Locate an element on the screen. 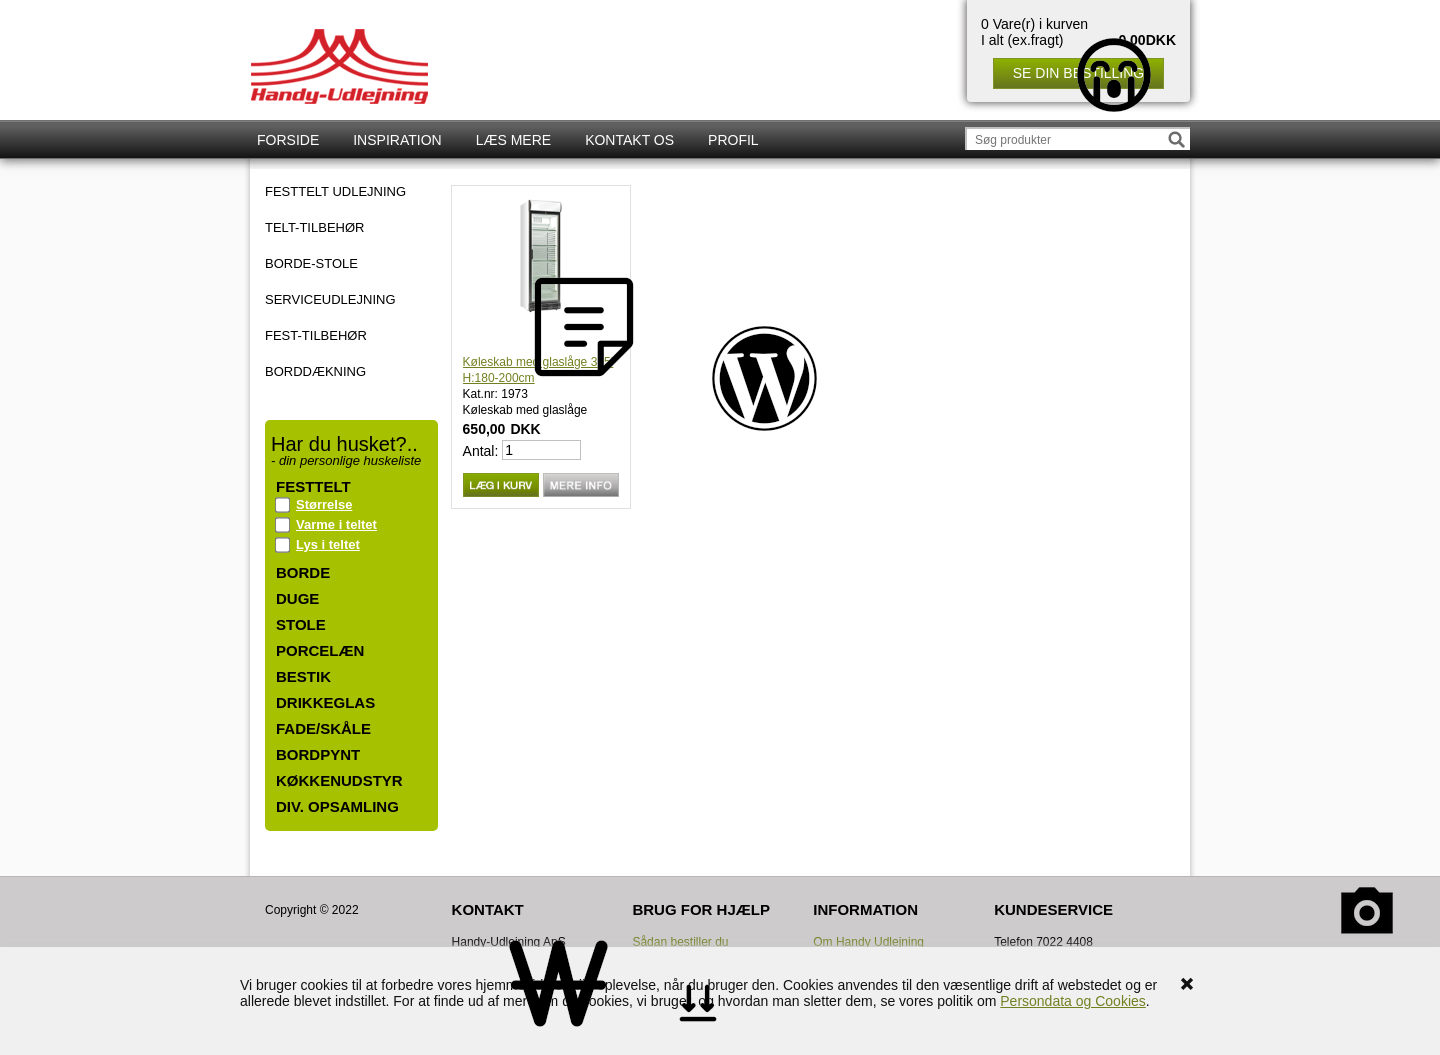  react with a crying emotion is located at coordinates (1114, 75).